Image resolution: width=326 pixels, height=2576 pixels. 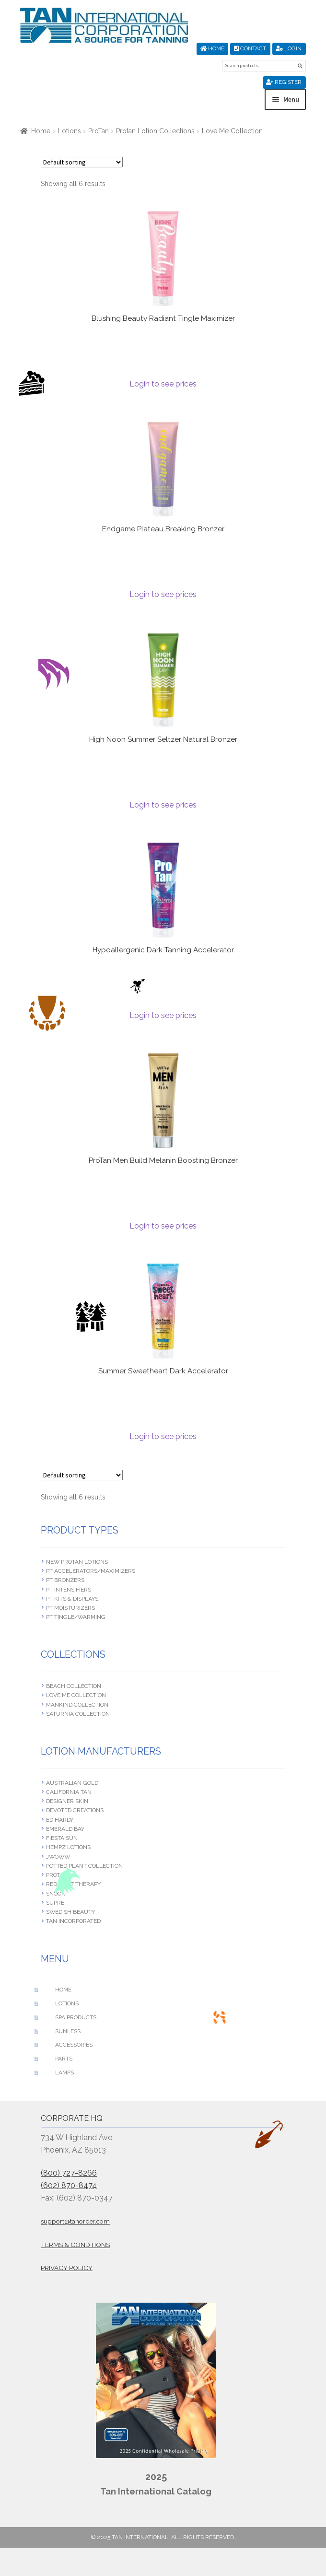 What do you see at coordinates (67, 1881) in the screenshot?
I see `select eagle as your team mascot or avatar` at bounding box center [67, 1881].